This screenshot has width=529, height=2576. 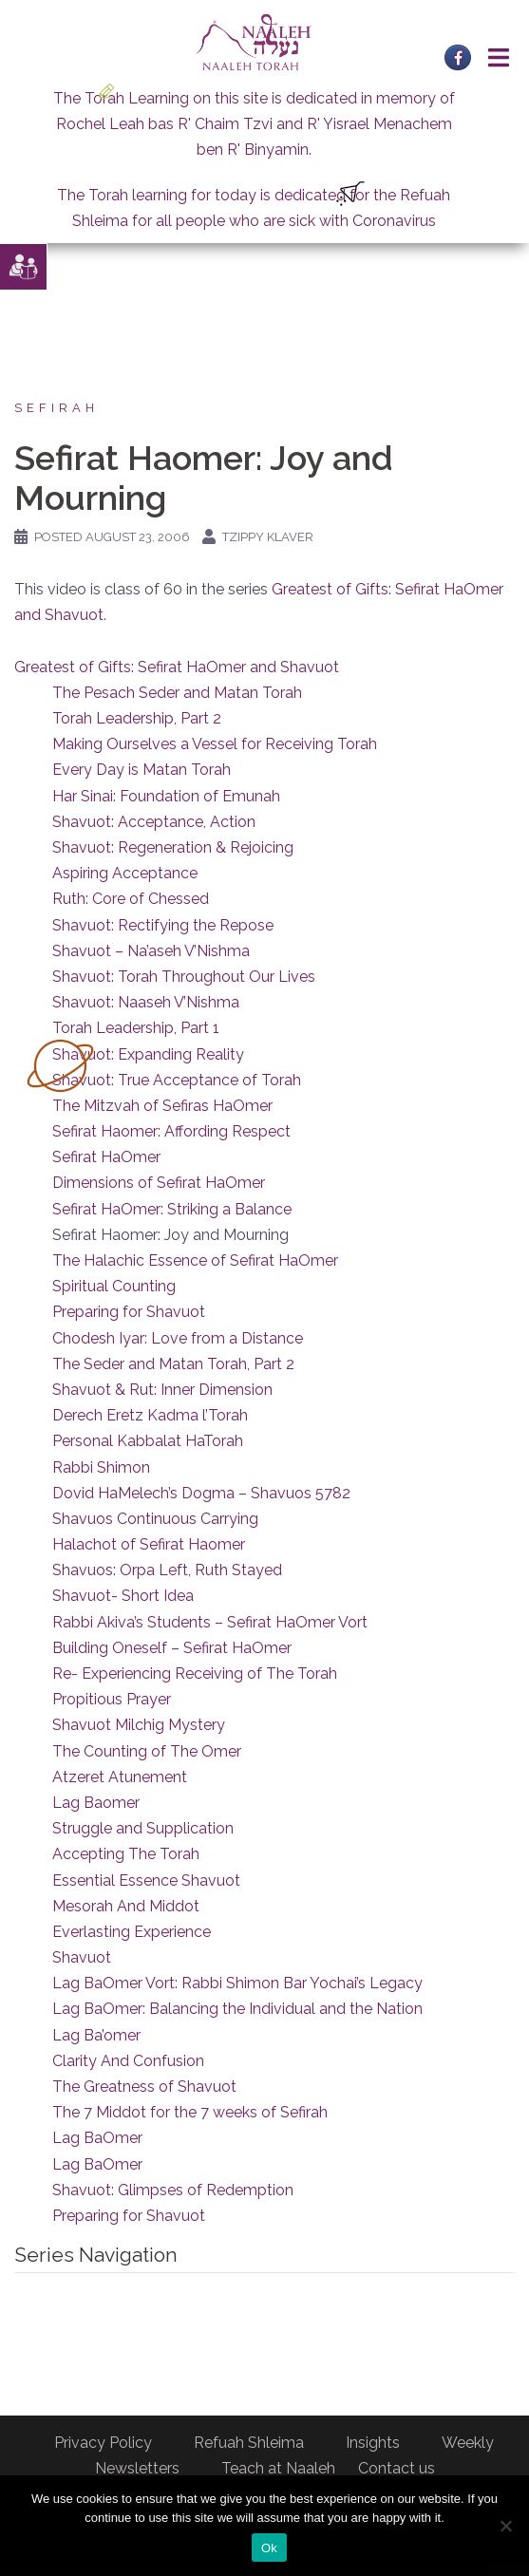 What do you see at coordinates (60, 1065) in the screenshot?
I see `explore global or worldwide content` at bounding box center [60, 1065].